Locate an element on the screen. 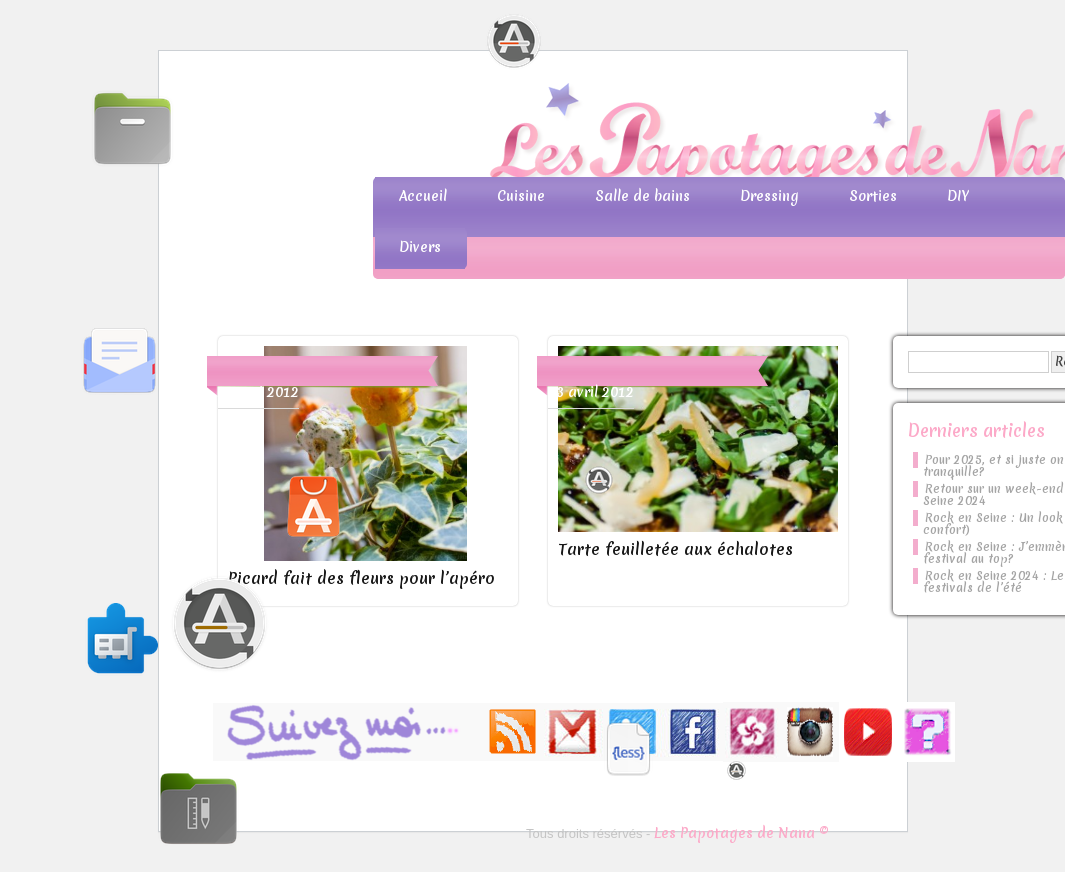 The image size is (1065, 872). check for and install system software updates is located at coordinates (219, 623).